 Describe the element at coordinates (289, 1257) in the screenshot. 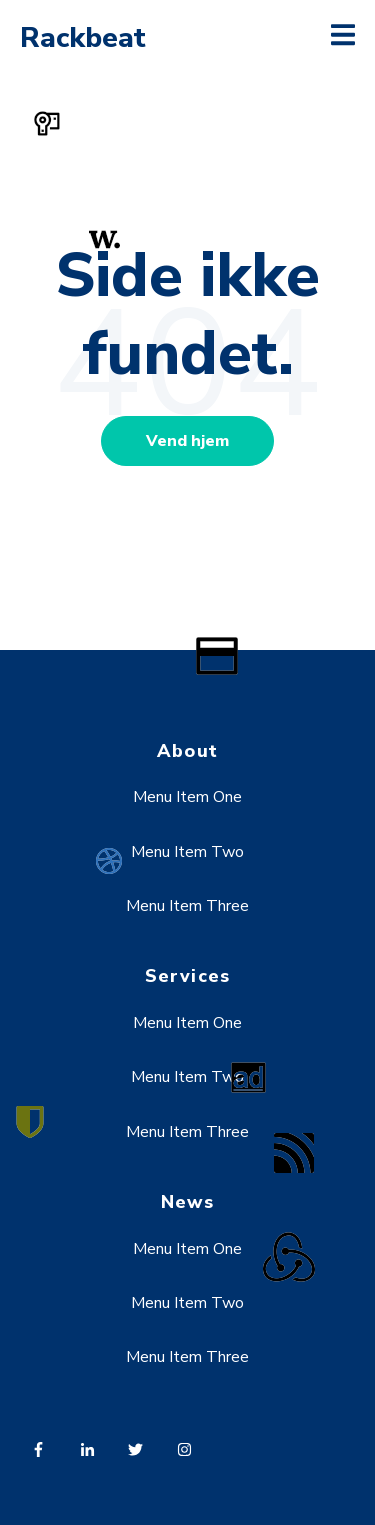

I see `Redux state management library logo` at that location.